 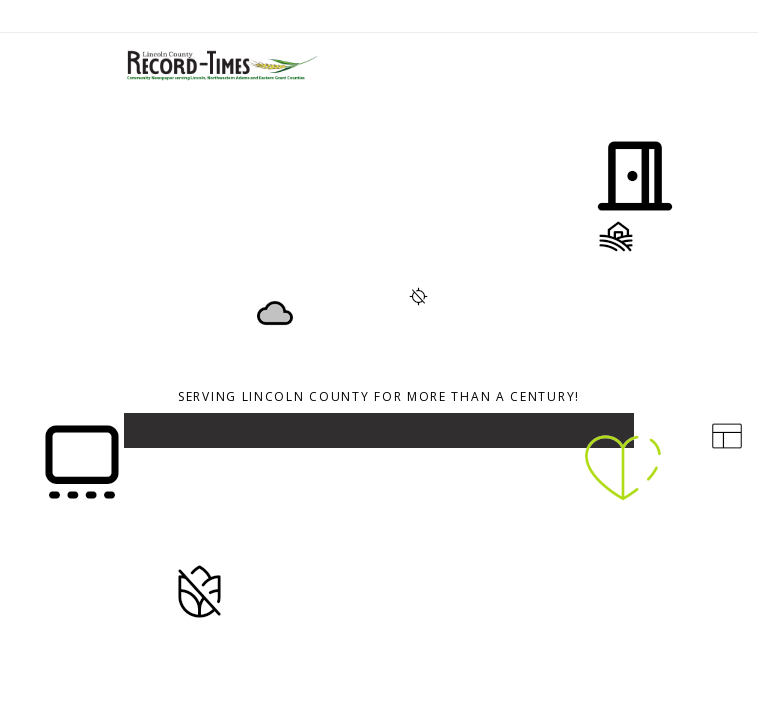 I want to click on indicates partial like or favorite status, so click(x=623, y=465).